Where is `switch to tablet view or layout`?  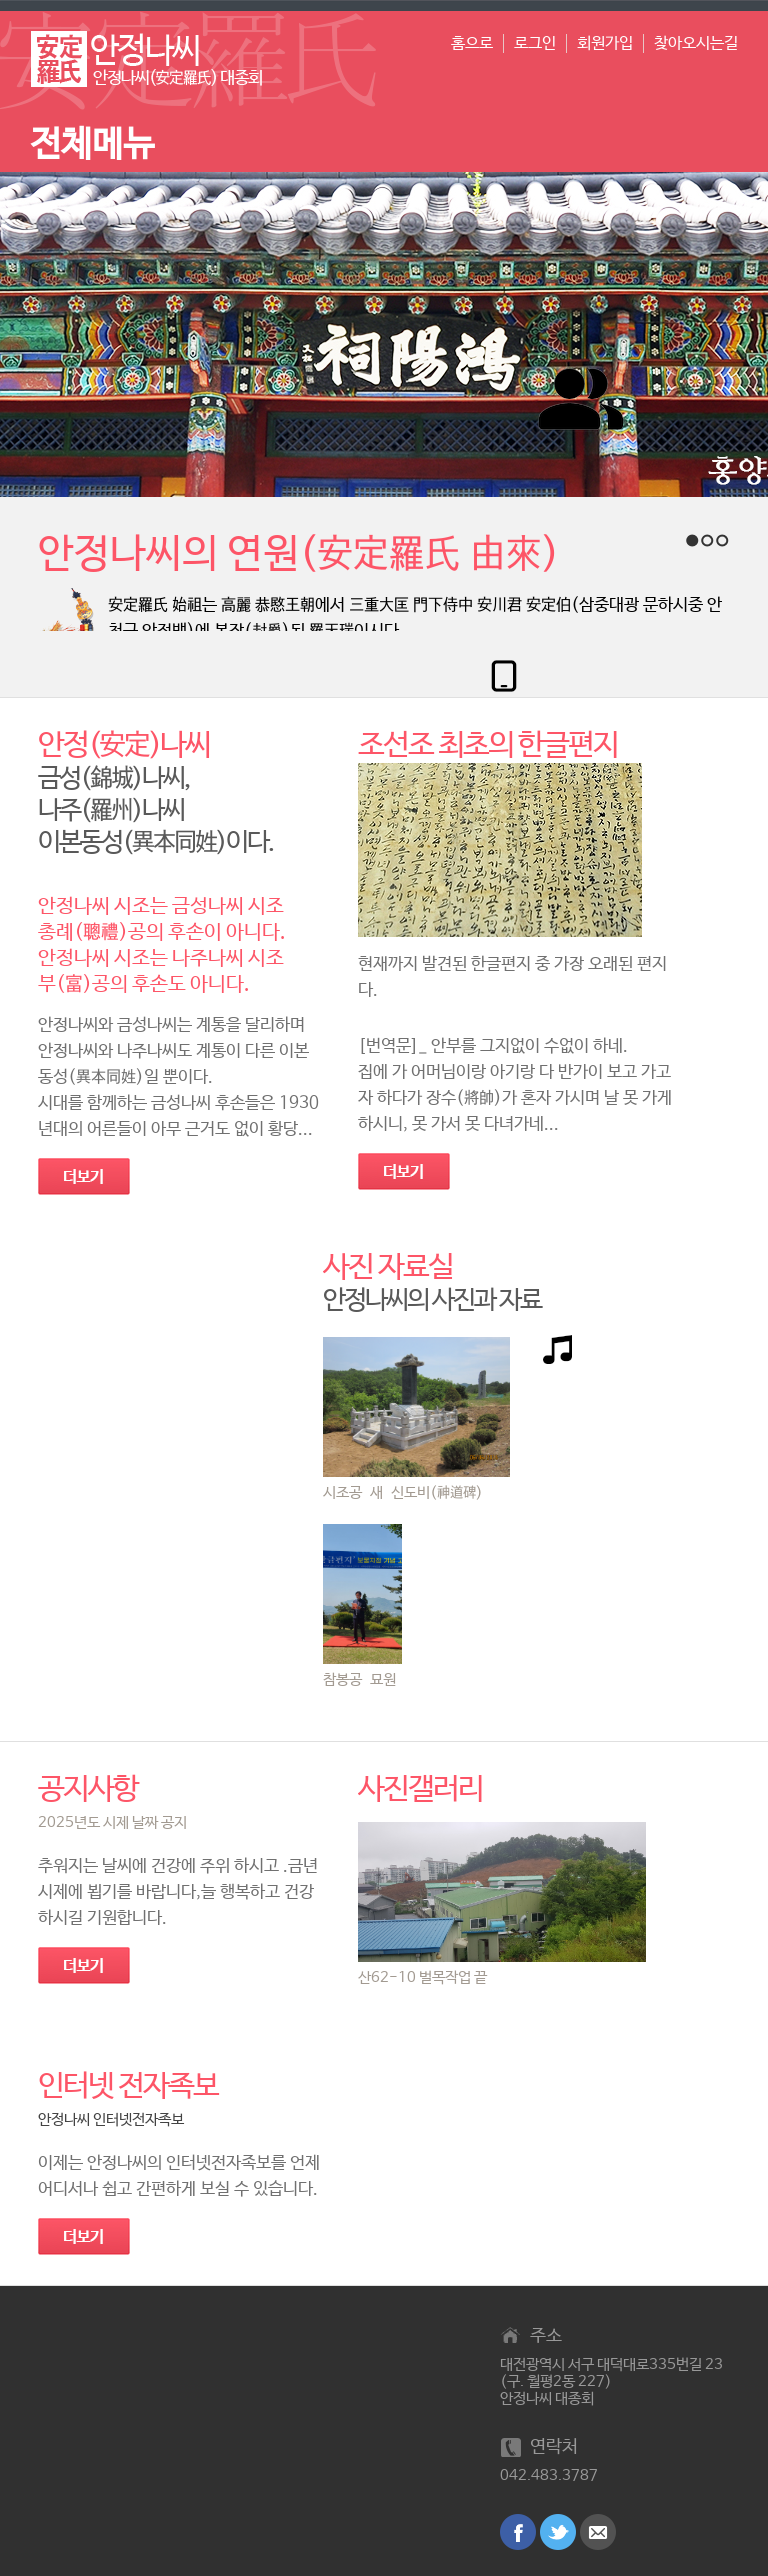
switch to tablet view or layout is located at coordinates (504, 676).